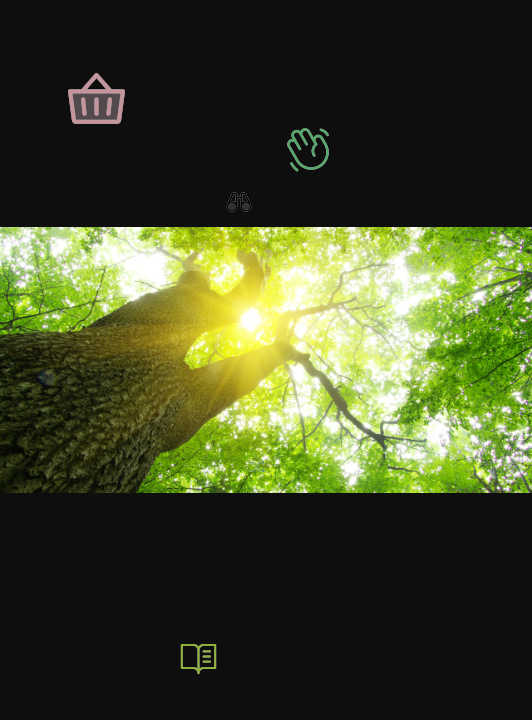 The width and height of the screenshot is (532, 720). What do you see at coordinates (198, 656) in the screenshot?
I see `open reading mode or e-reader` at bounding box center [198, 656].